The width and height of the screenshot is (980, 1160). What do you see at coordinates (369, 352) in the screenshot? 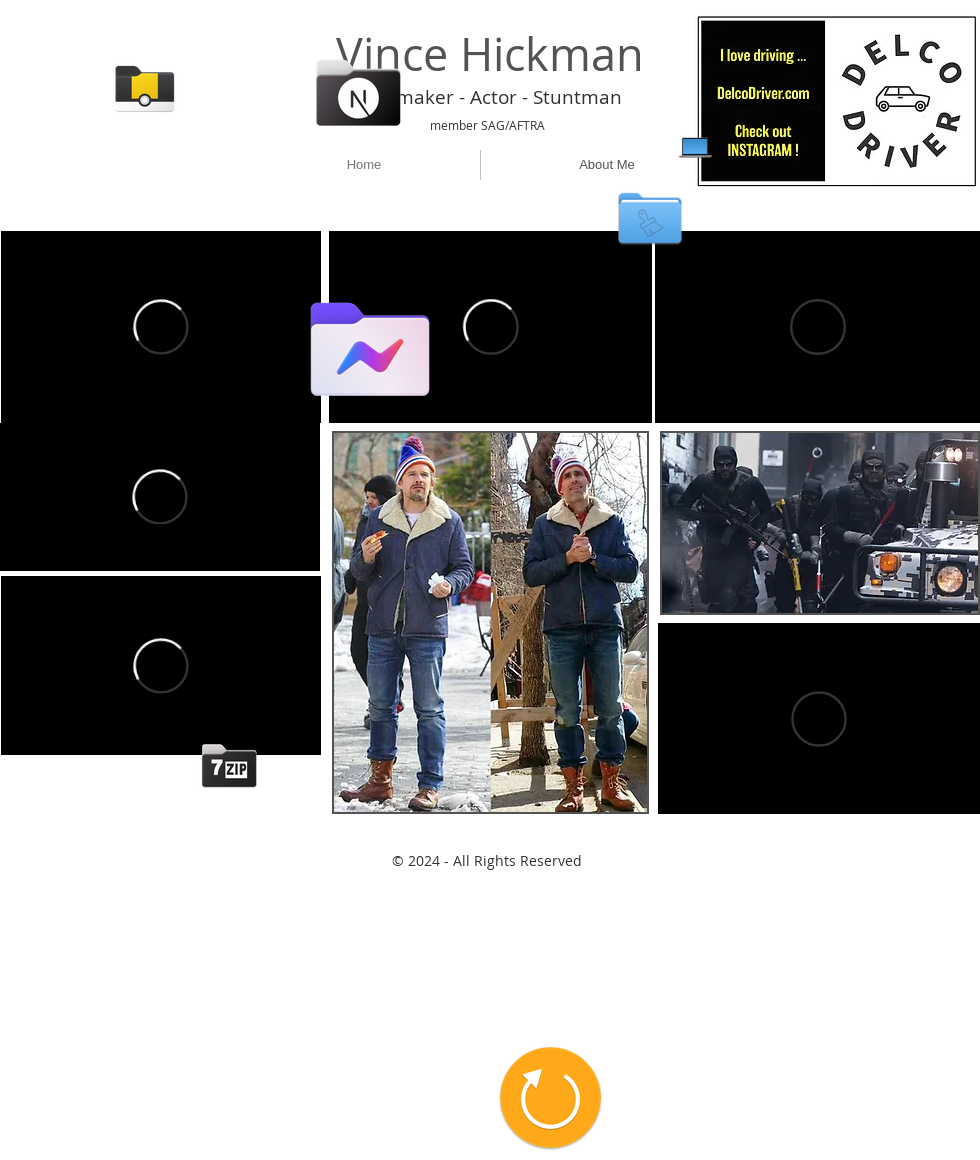
I see `open messenger app folder` at bounding box center [369, 352].